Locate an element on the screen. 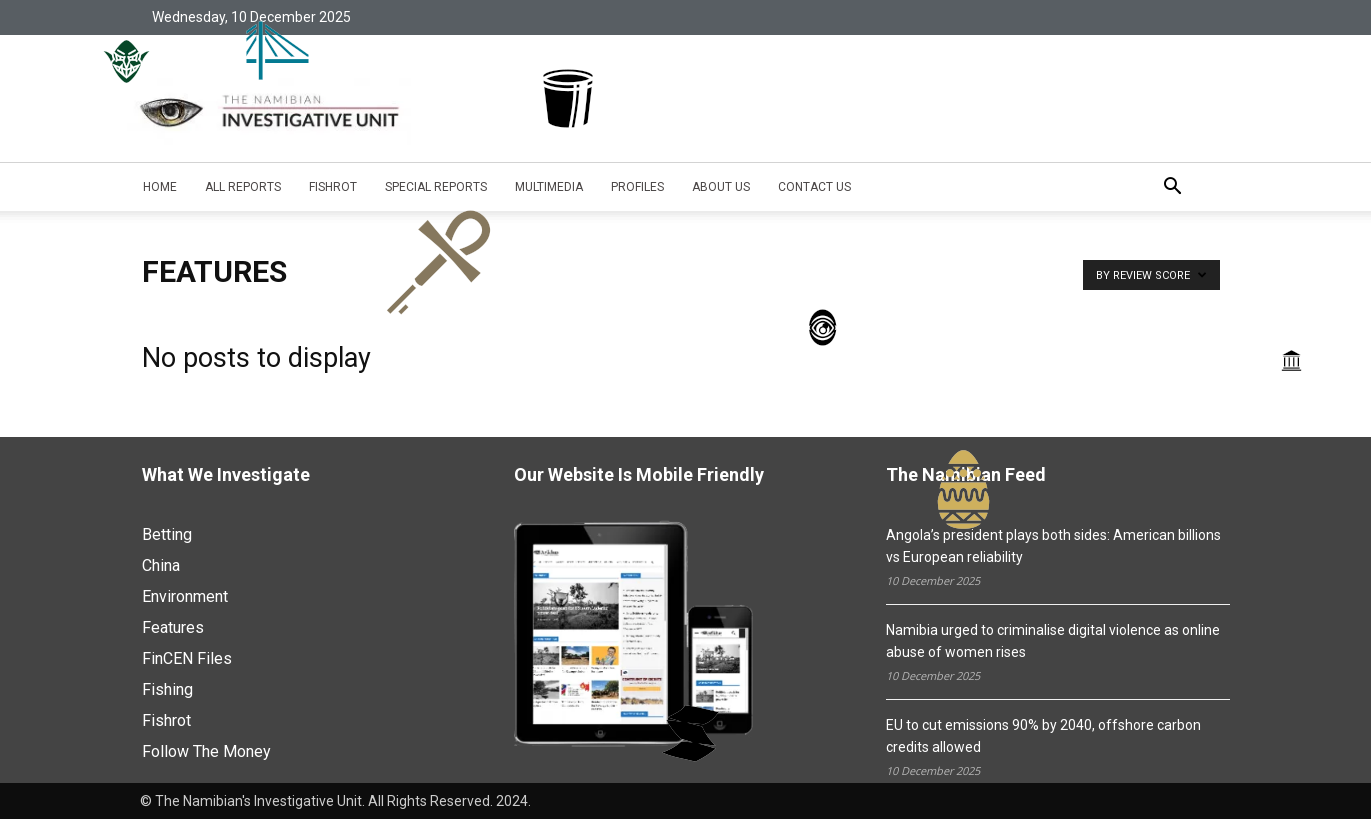 The image size is (1371, 819). select goblin character or enemy type is located at coordinates (126, 61).